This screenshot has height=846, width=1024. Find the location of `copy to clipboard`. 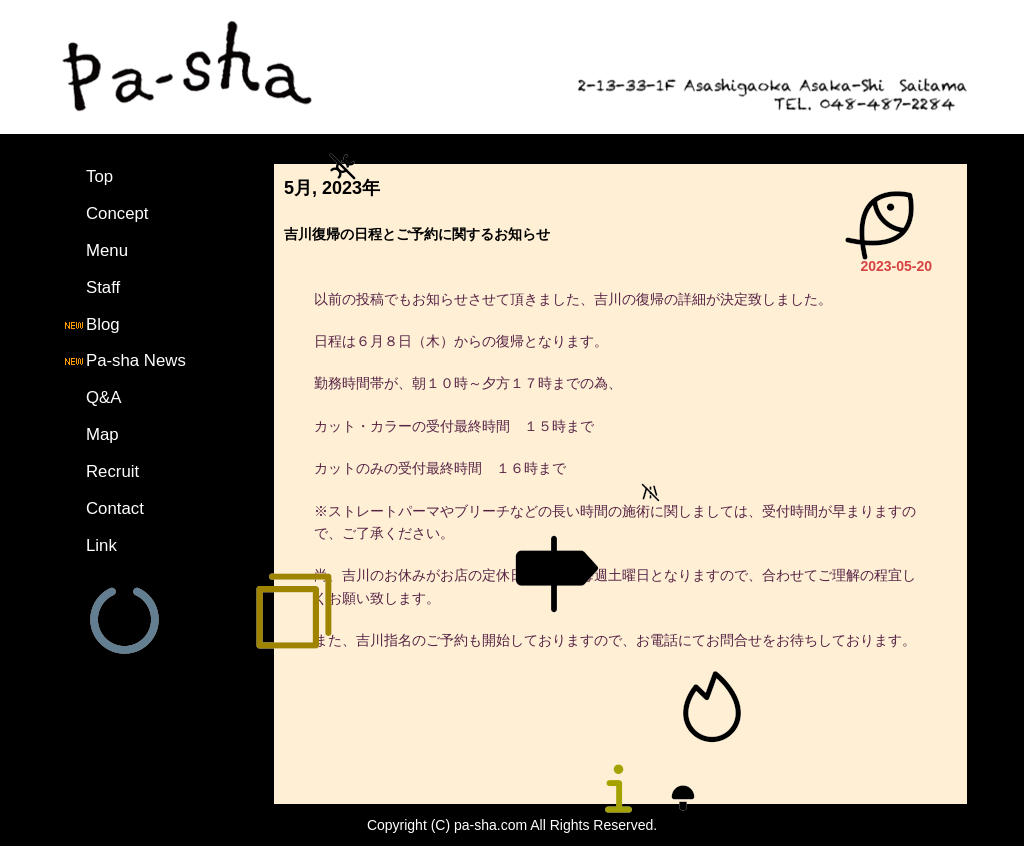

copy to clipboard is located at coordinates (294, 611).